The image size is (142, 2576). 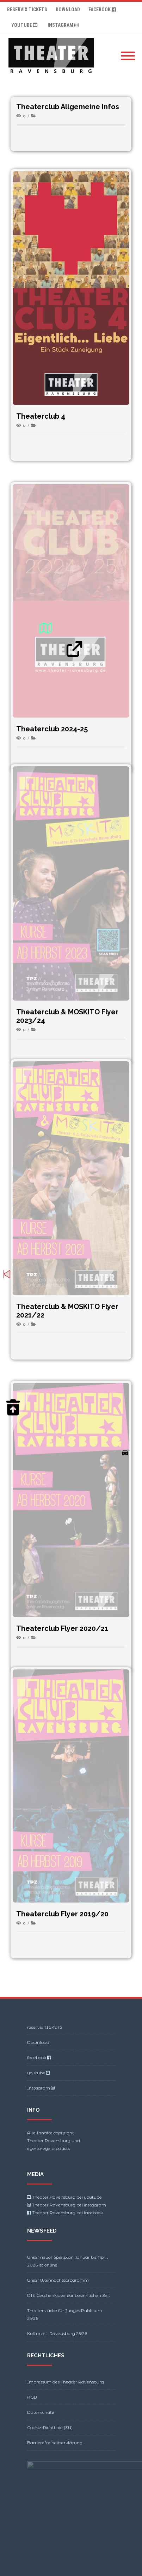 What do you see at coordinates (125, 1453) in the screenshot?
I see `access vehicle or car-related settings` at bounding box center [125, 1453].